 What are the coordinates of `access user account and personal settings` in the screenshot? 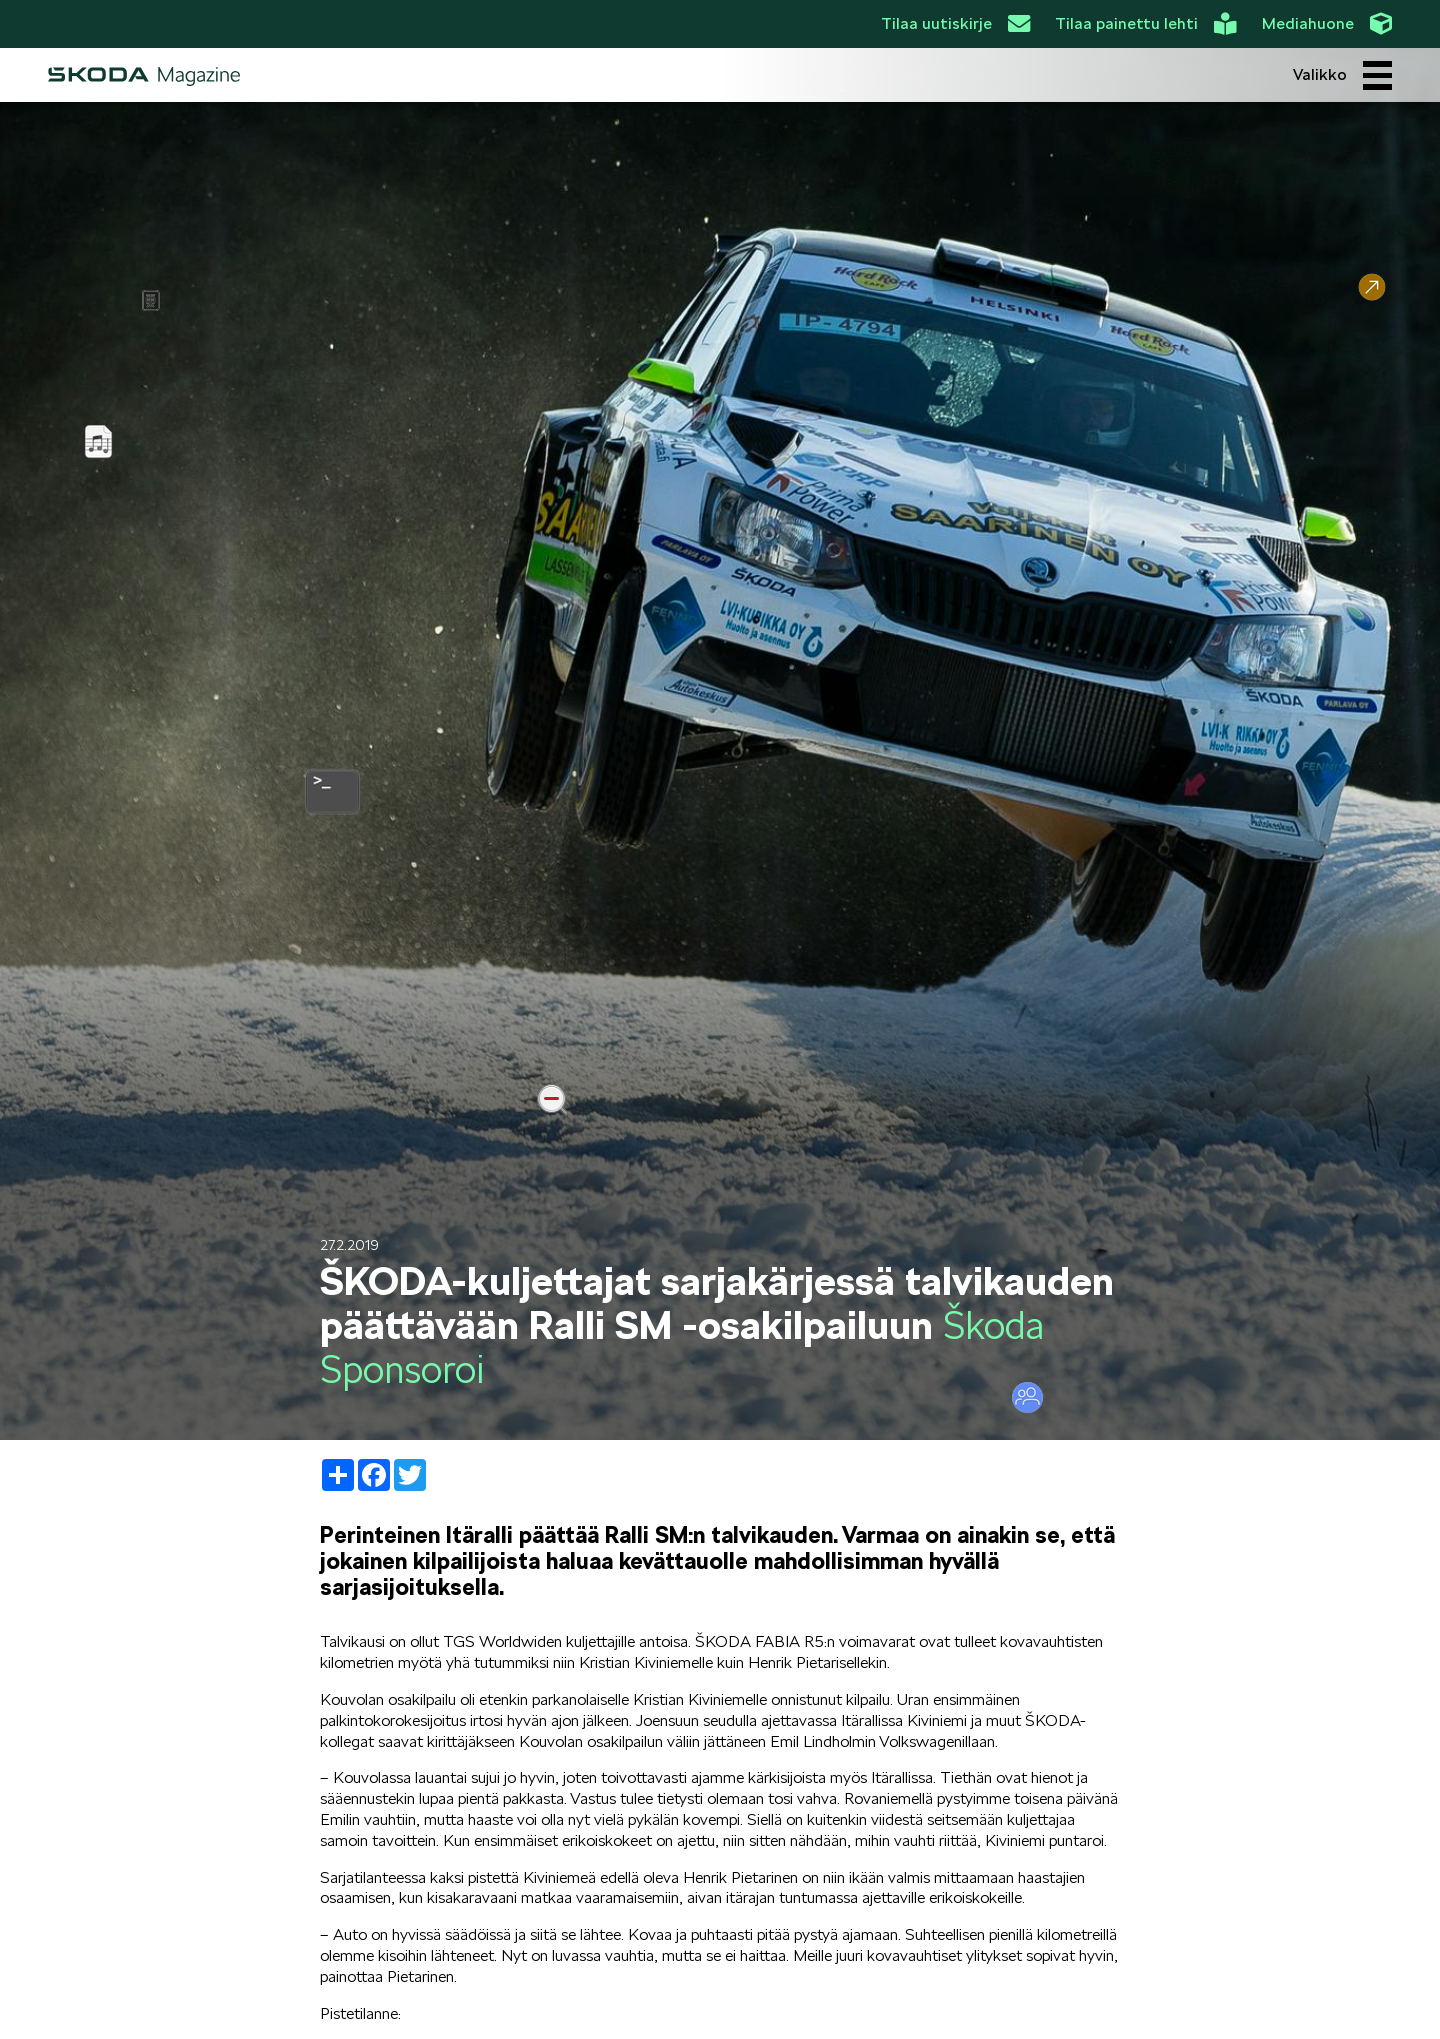 It's located at (1027, 1397).